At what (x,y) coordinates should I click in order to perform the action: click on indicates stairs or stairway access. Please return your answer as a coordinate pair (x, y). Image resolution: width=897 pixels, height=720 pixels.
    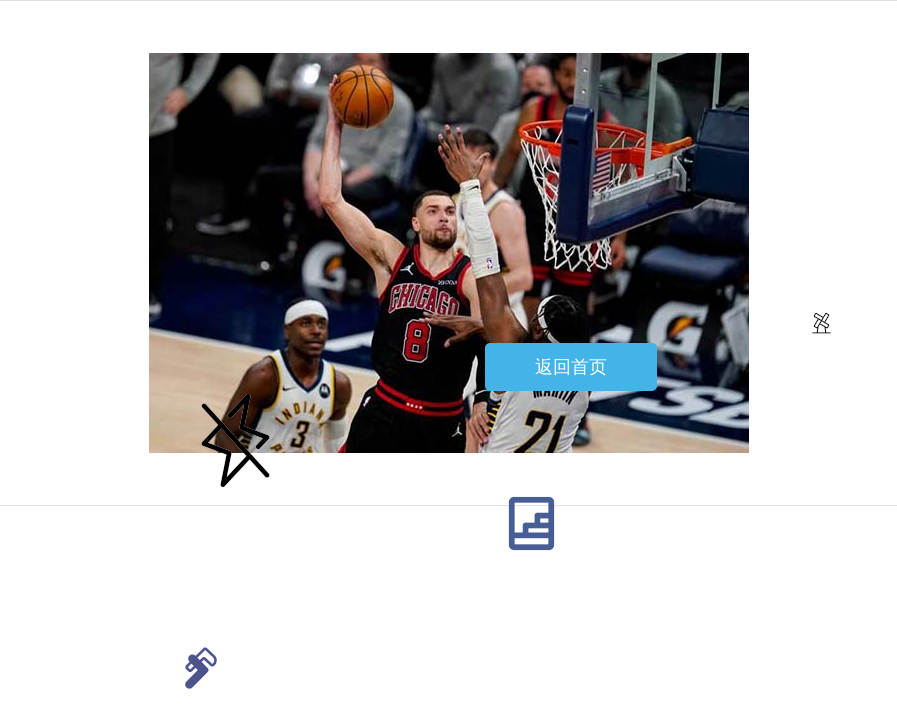
    Looking at the image, I should click on (531, 523).